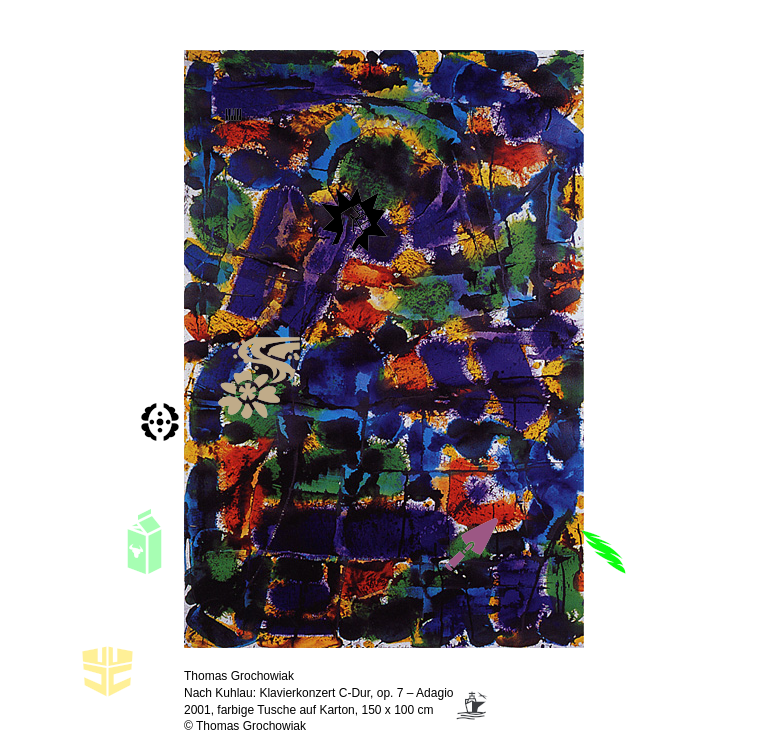  What do you see at coordinates (603, 551) in the screenshot?
I see `indicates a critical hit or piercing damage in combat` at bounding box center [603, 551].